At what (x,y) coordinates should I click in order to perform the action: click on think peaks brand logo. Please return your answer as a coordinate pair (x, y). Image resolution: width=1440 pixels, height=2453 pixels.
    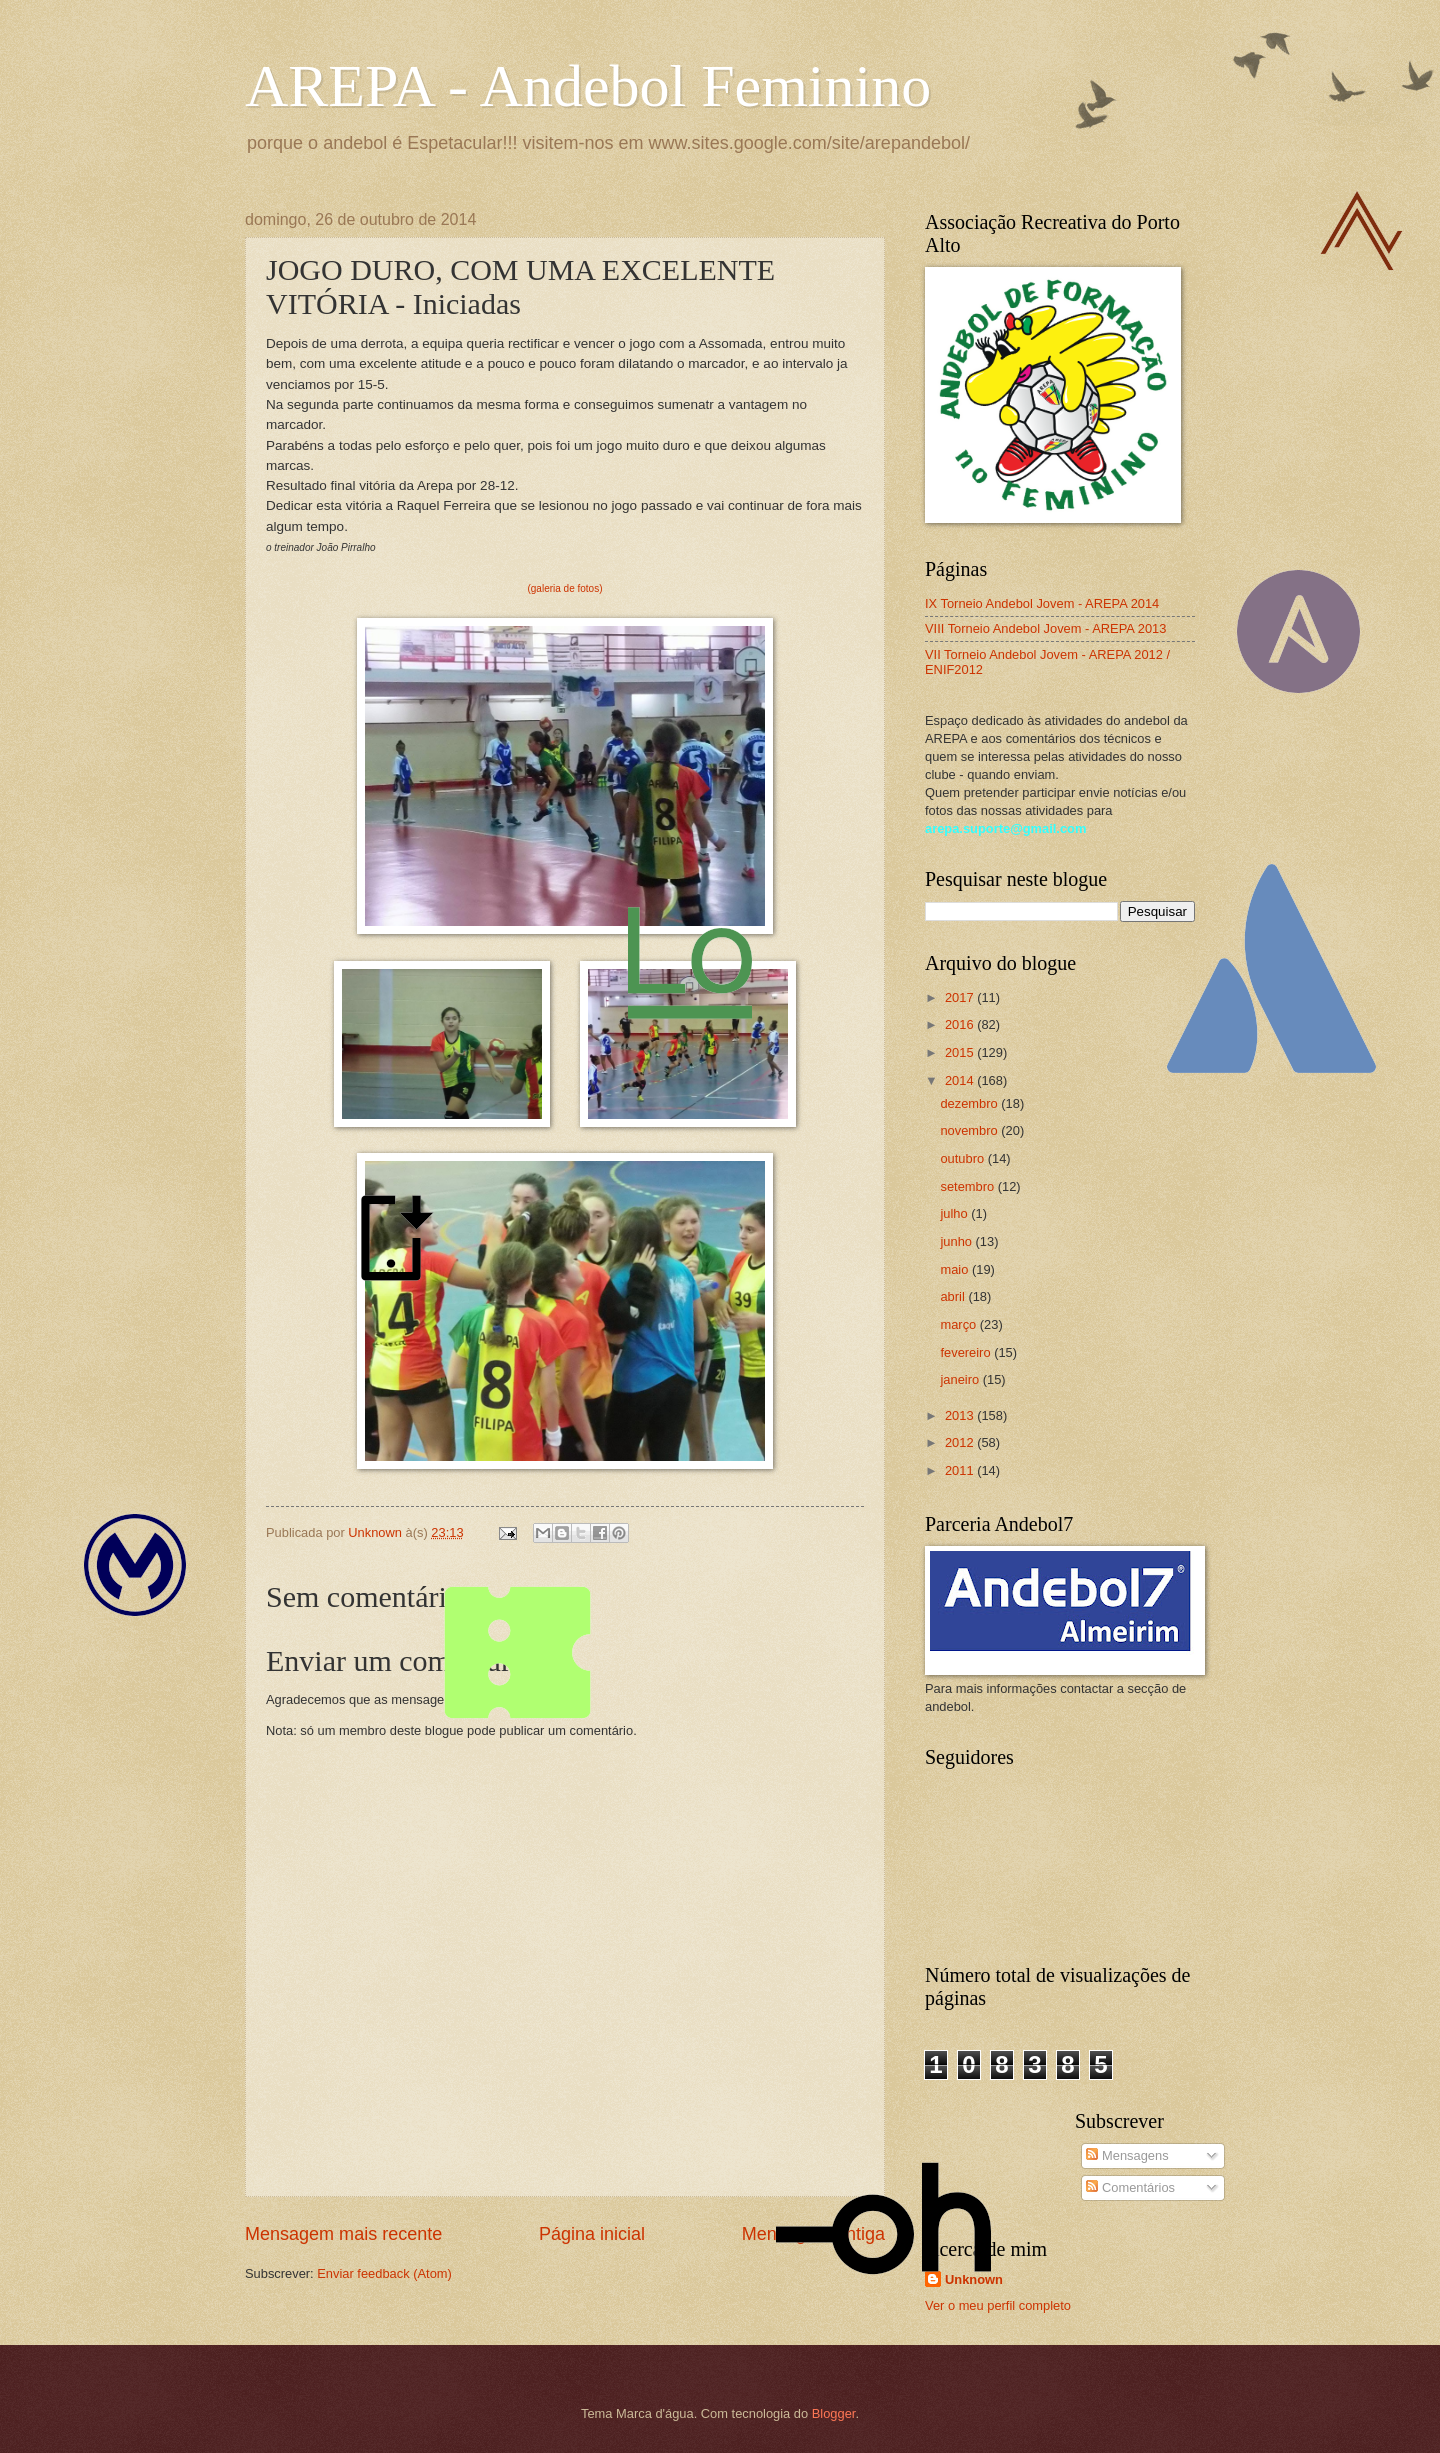
    Looking at the image, I should click on (1361, 230).